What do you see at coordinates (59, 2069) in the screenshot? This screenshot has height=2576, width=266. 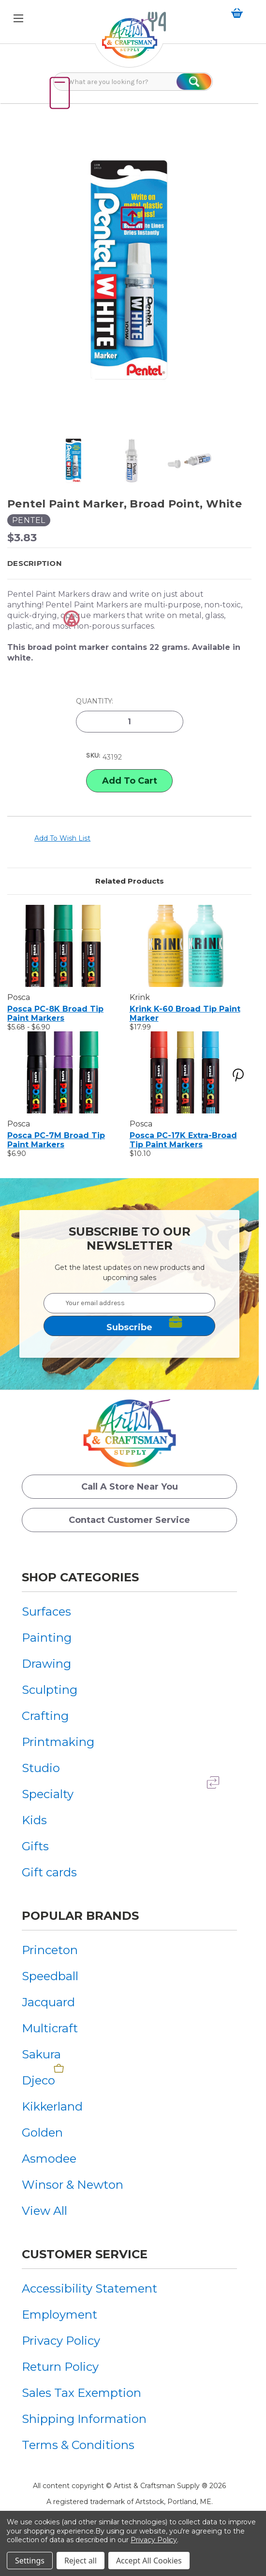 I see `view your shopping bag` at bounding box center [59, 2069].